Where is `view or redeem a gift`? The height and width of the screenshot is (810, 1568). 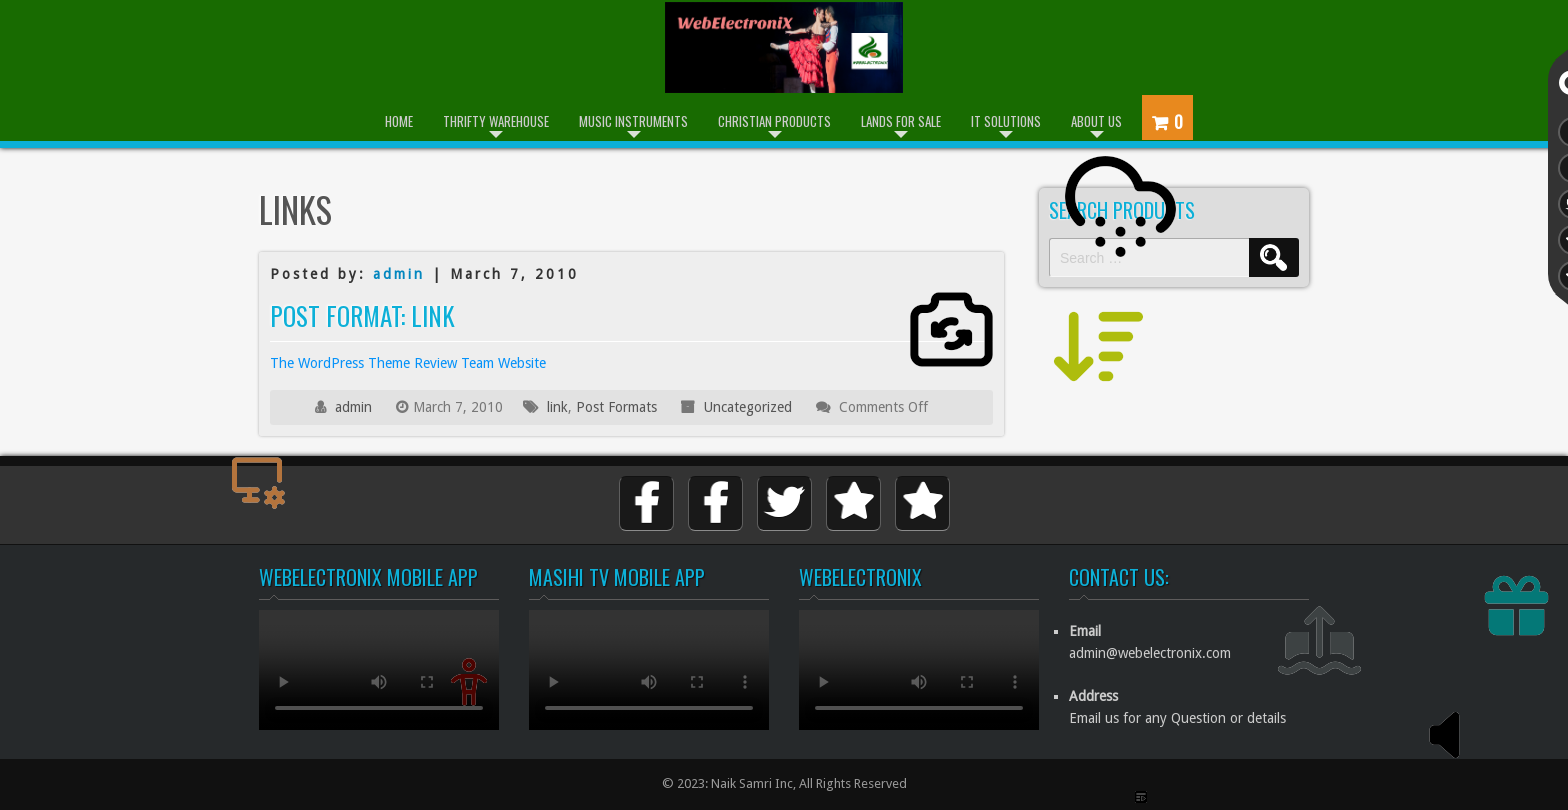
view or redeem a gift is located at coordinates (1516, 607).